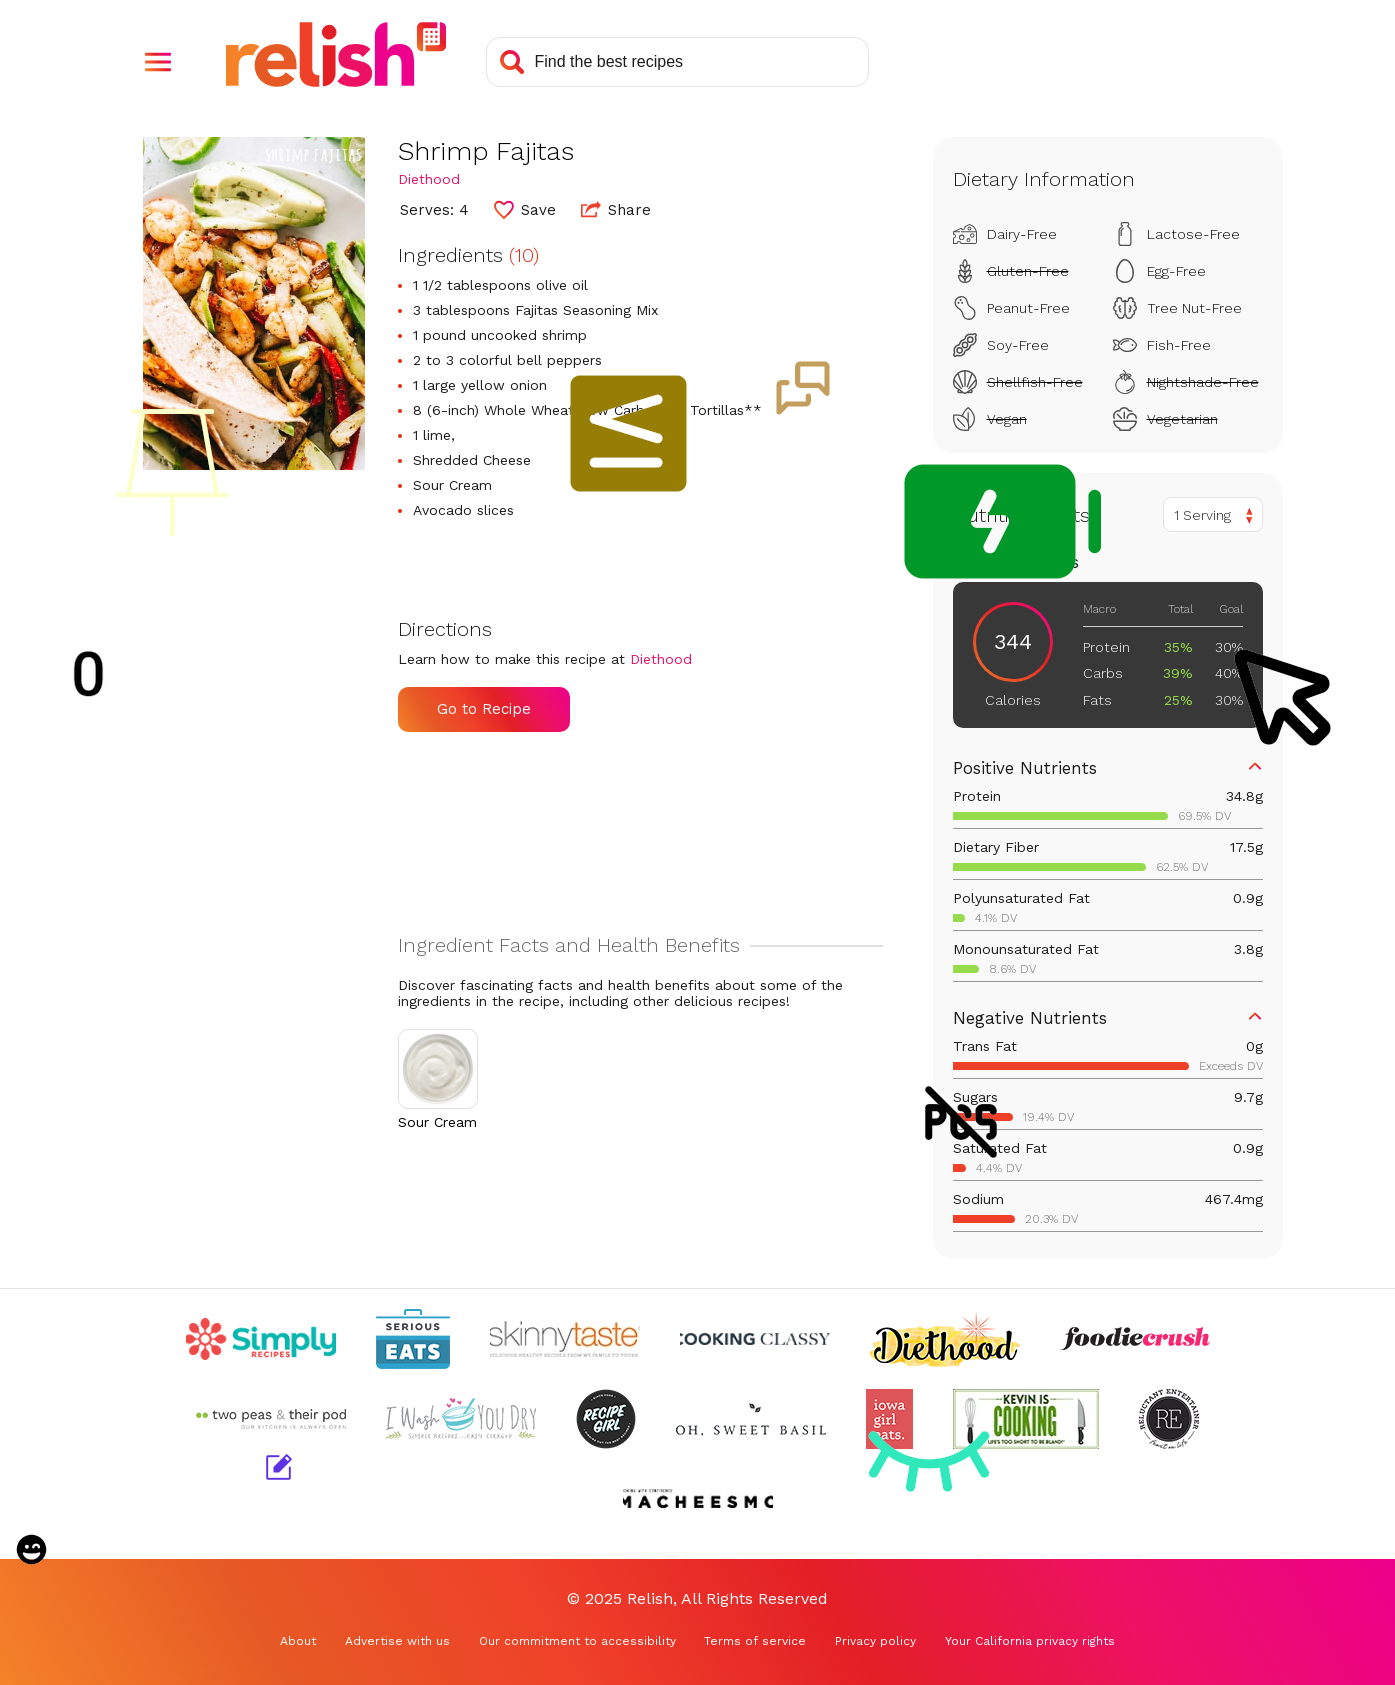  Describe the element at coordinates (803, 388) in the screenshot. I see `open messages or conversations` at that location.